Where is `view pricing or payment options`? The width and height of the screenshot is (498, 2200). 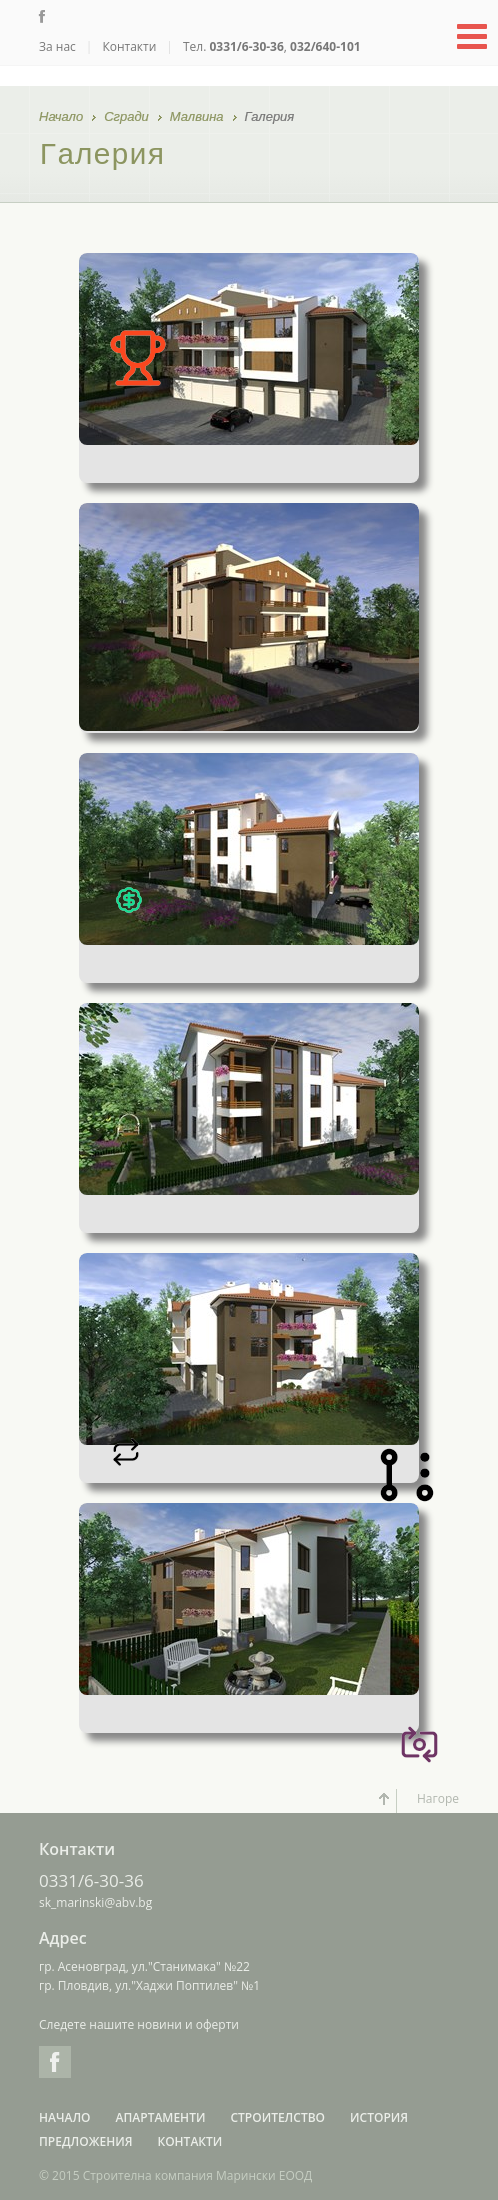 view pricing or payment options is located at coordinates (129, 900).